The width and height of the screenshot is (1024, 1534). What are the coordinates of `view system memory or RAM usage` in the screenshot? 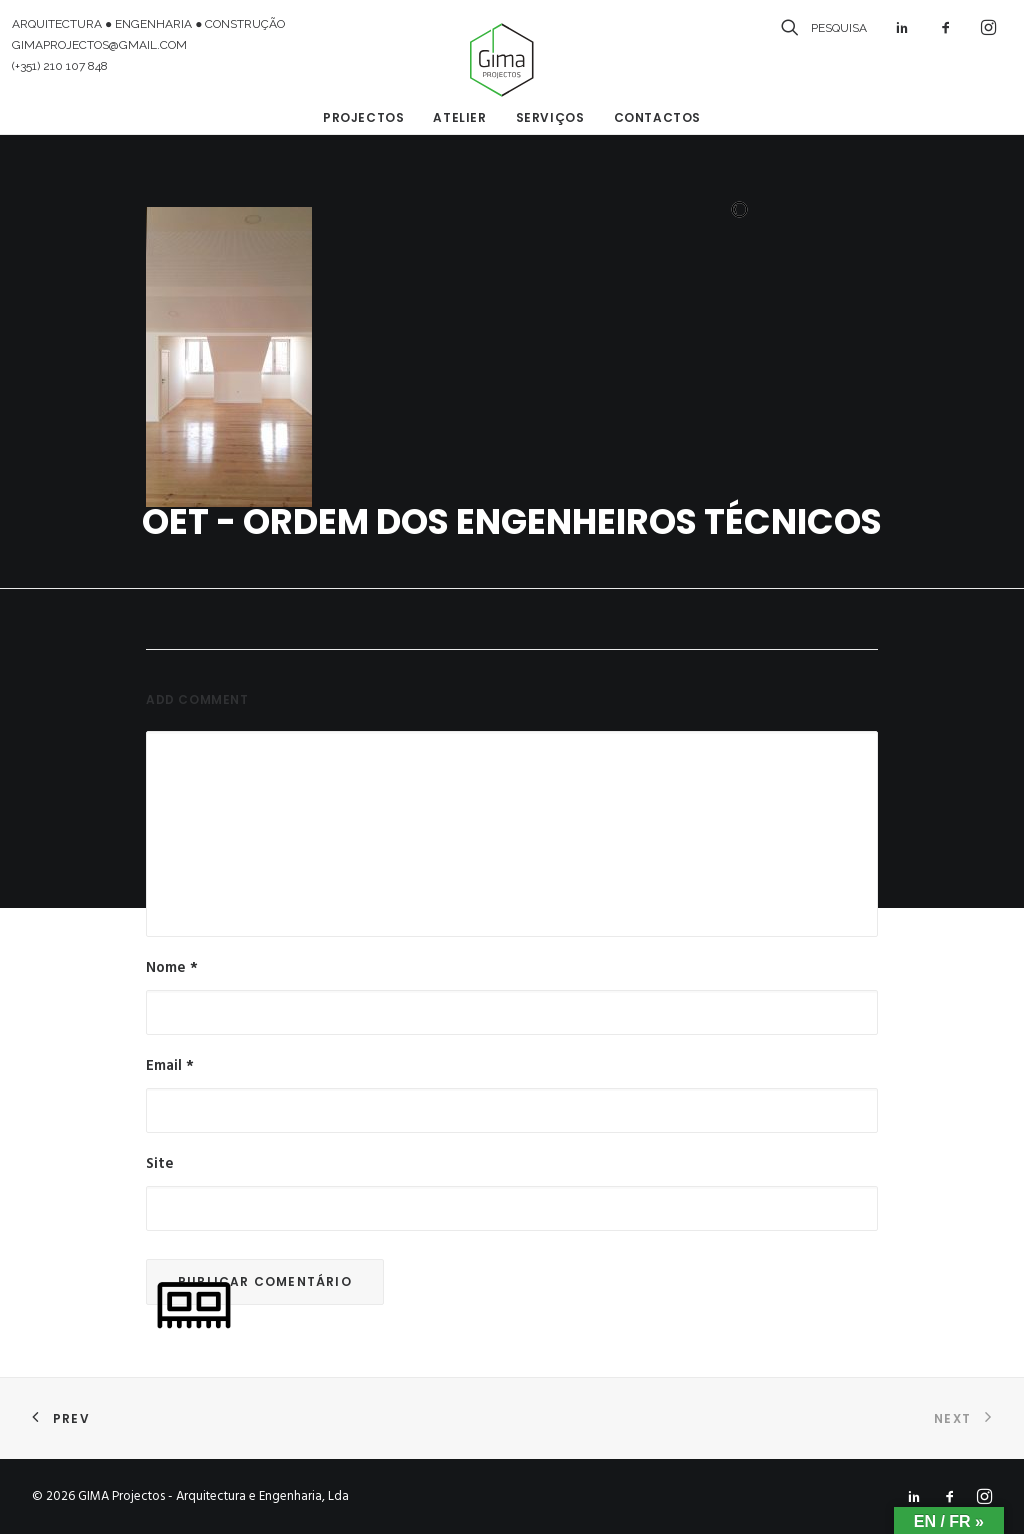 It's located at (194, 1304).